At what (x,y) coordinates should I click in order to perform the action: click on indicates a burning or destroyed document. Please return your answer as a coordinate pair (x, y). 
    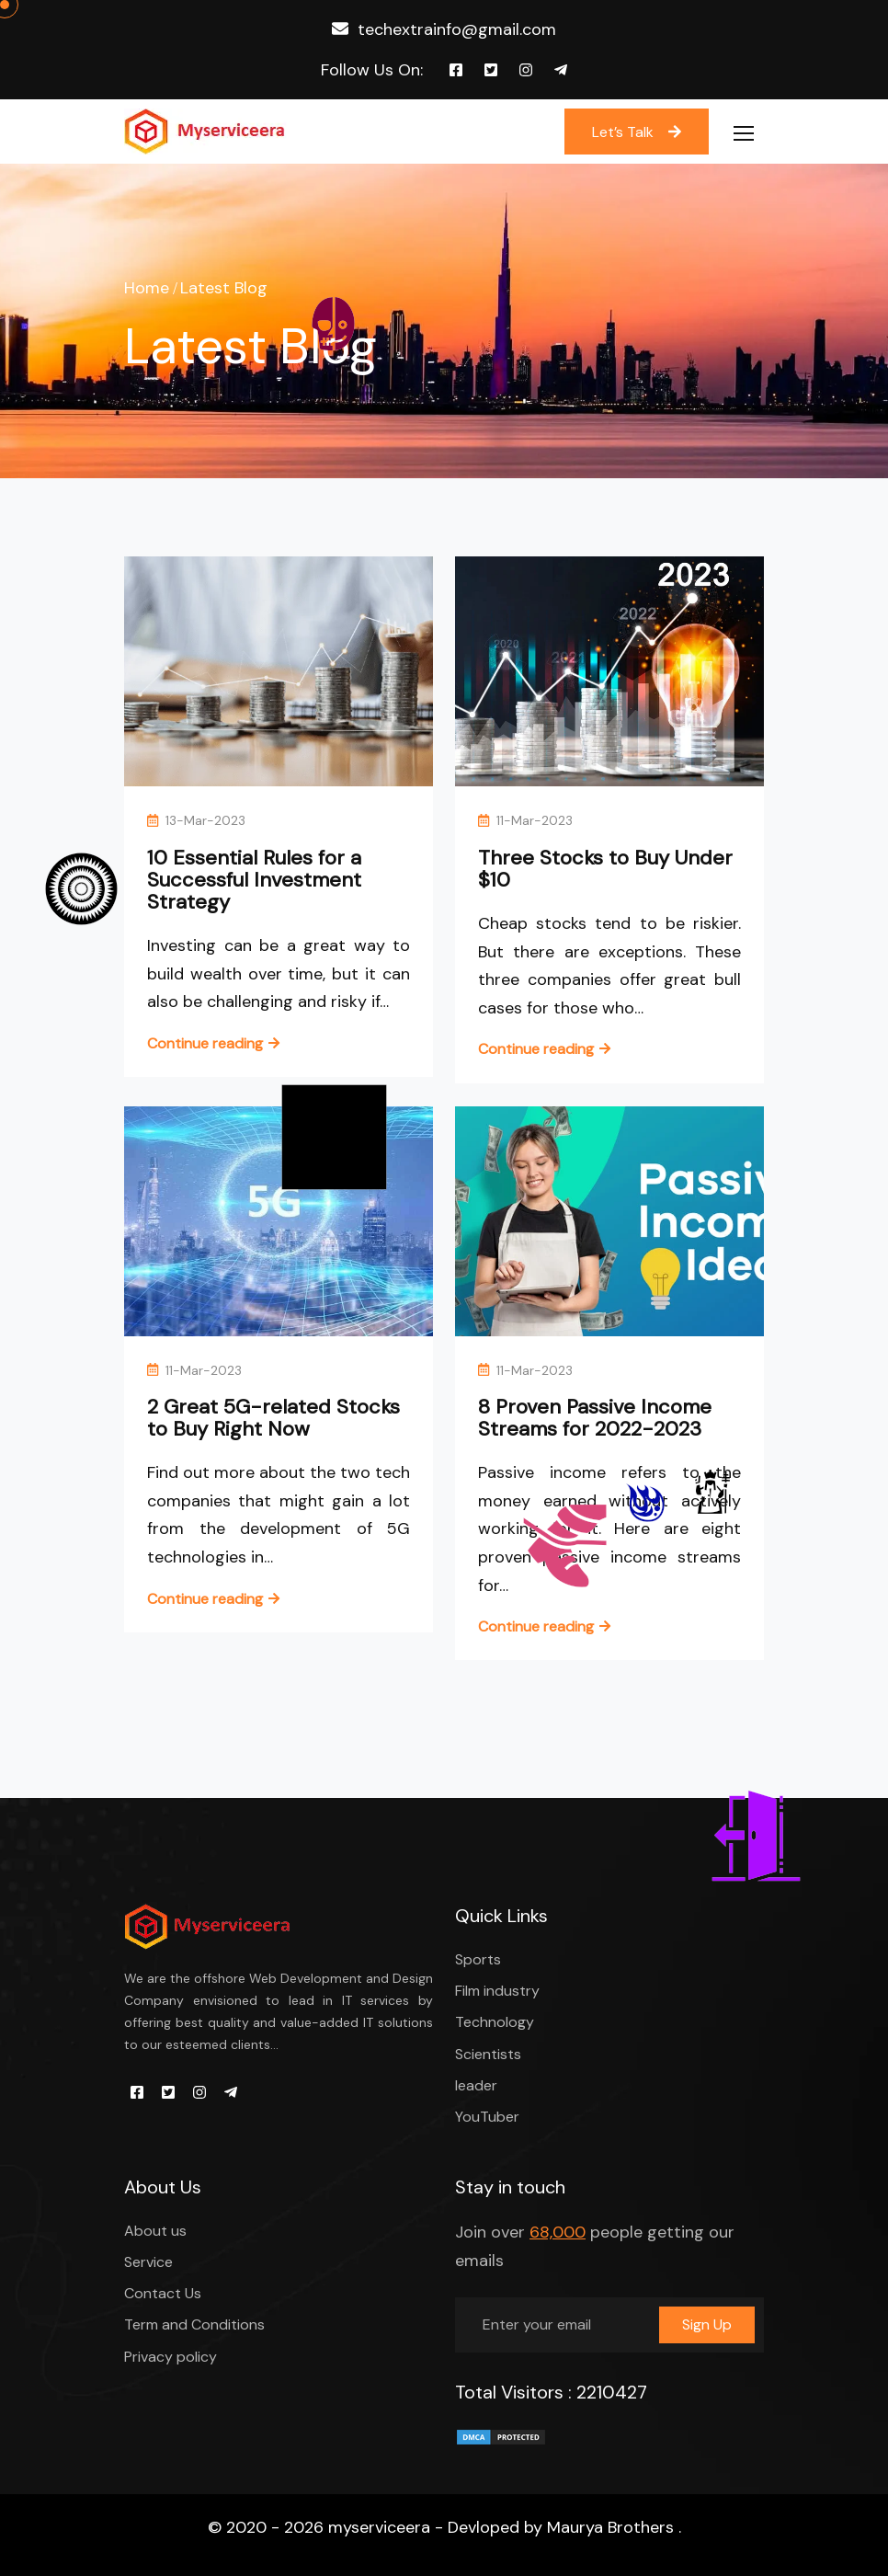
    Looking at the image, I should click on (645, 1503).